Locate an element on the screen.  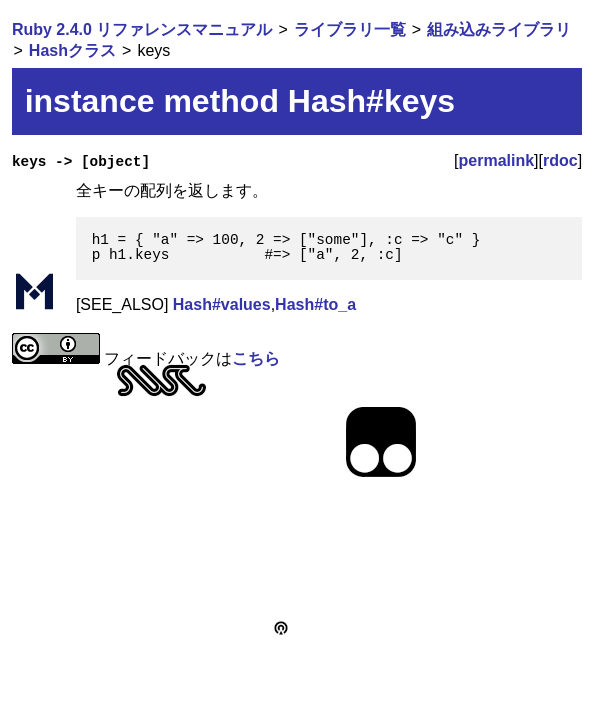
visit the SWC (Speedy Web Compiler) website or documentation is located at coordinates (161, 380).